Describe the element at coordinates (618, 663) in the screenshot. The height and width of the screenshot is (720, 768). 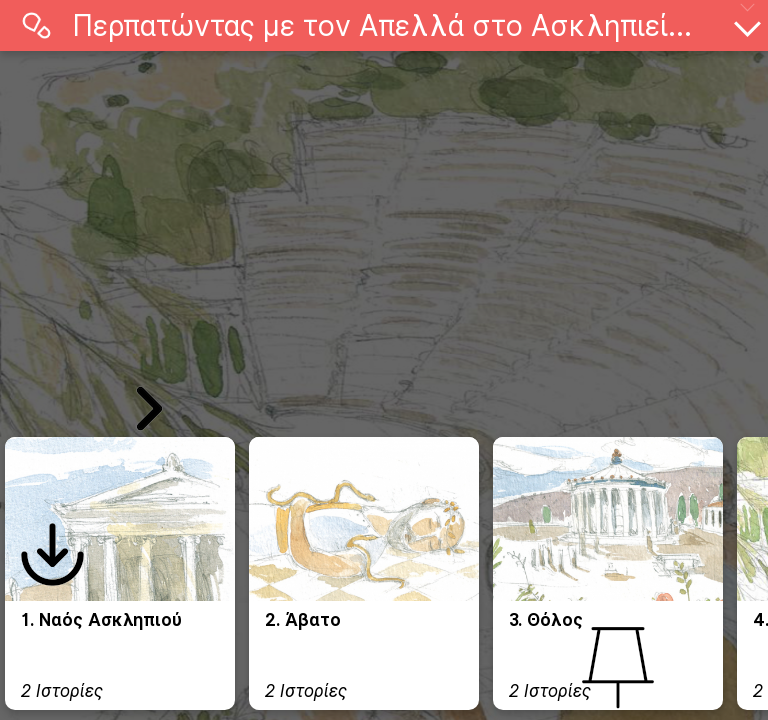
I see `pin item to keep it visible` at that location.